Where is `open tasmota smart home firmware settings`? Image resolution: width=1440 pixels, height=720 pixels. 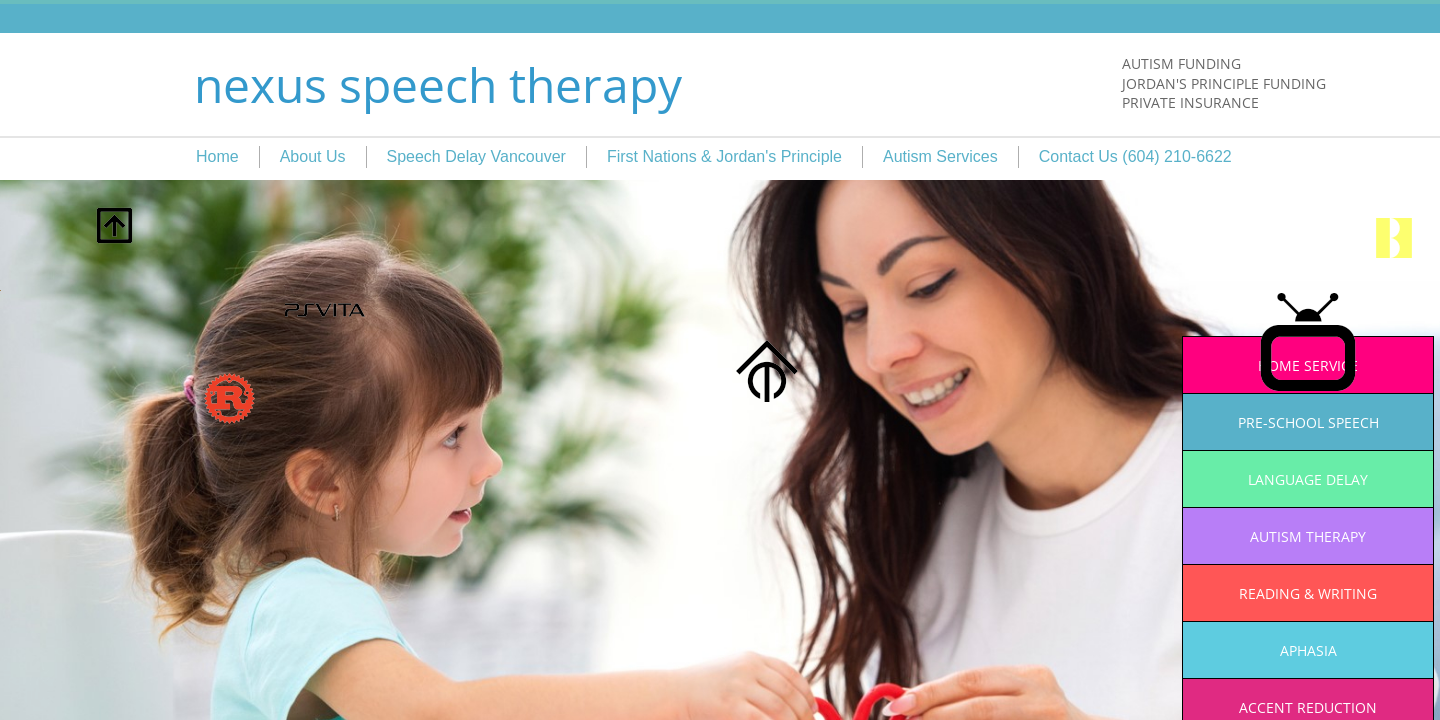 open tasmota smart home firmware settings is located at coordinates (767, 371).